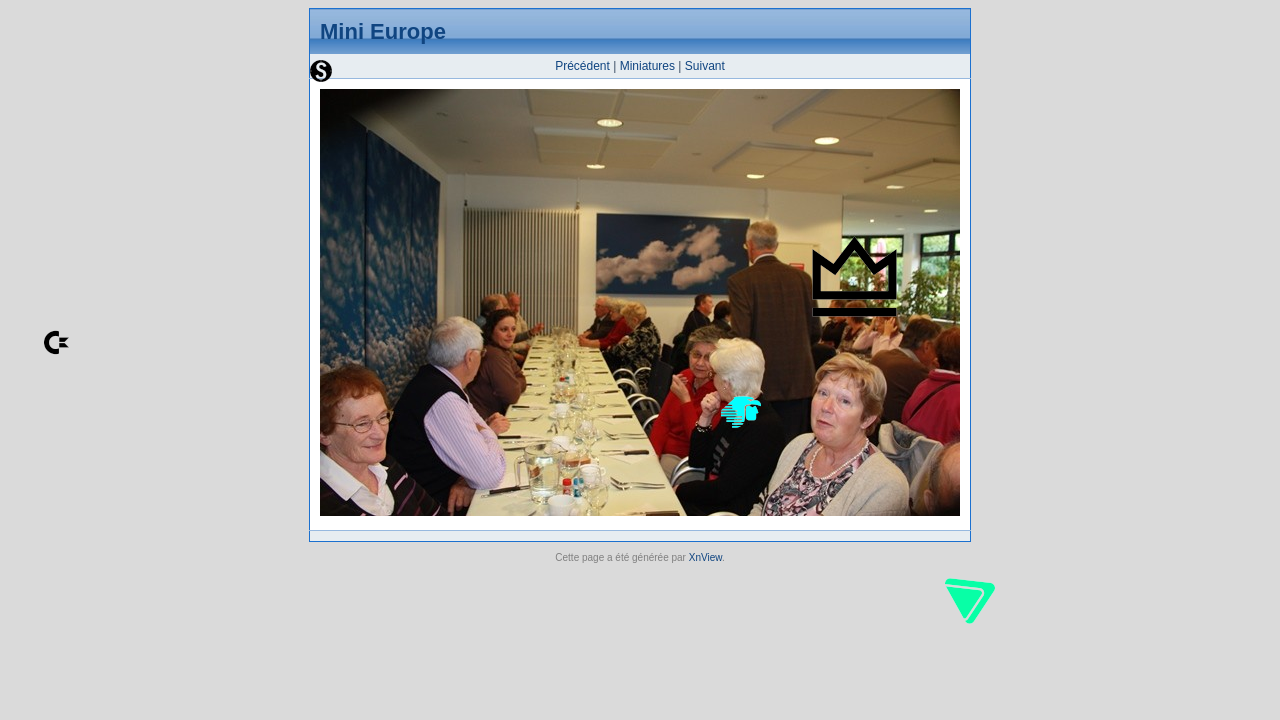 This screenshot has height=720, width=1280. What do you see at coordinates (56, 342) in the screenshot?
I see `commodore brand logo` at bounding box center [56, 342].